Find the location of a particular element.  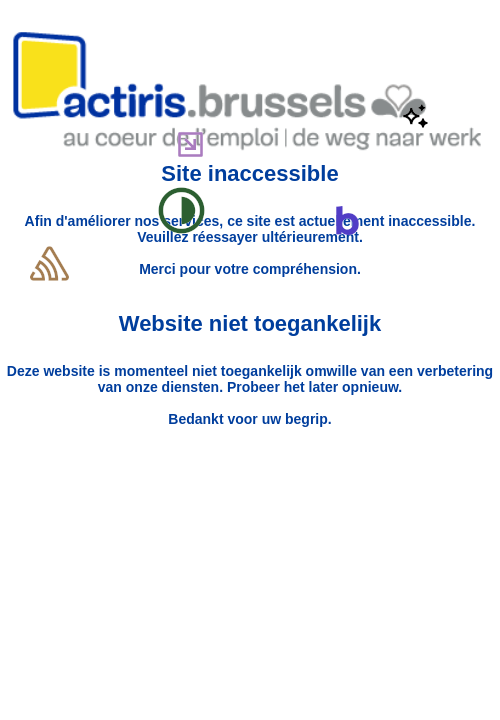

bricks website builder logo is located at coordinates (347, 220).